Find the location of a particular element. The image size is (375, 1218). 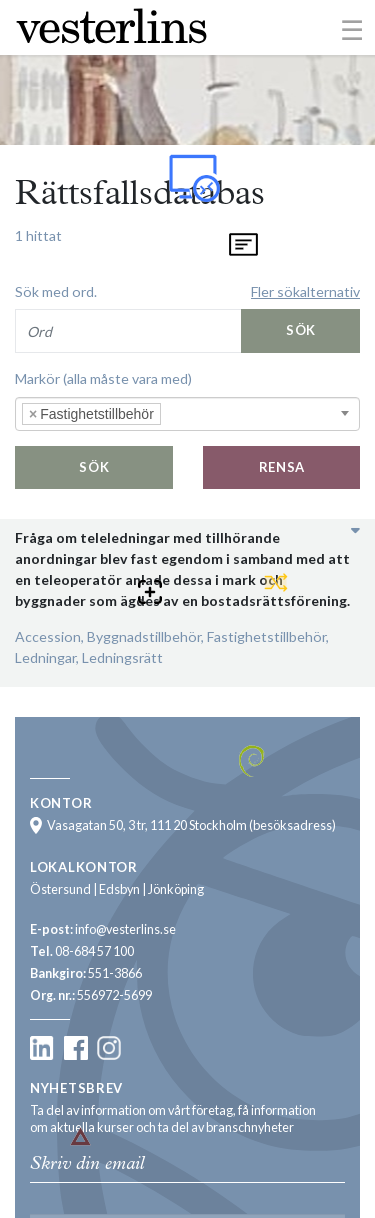

open a debian linux terminal session is located at coordinates (255, 761).